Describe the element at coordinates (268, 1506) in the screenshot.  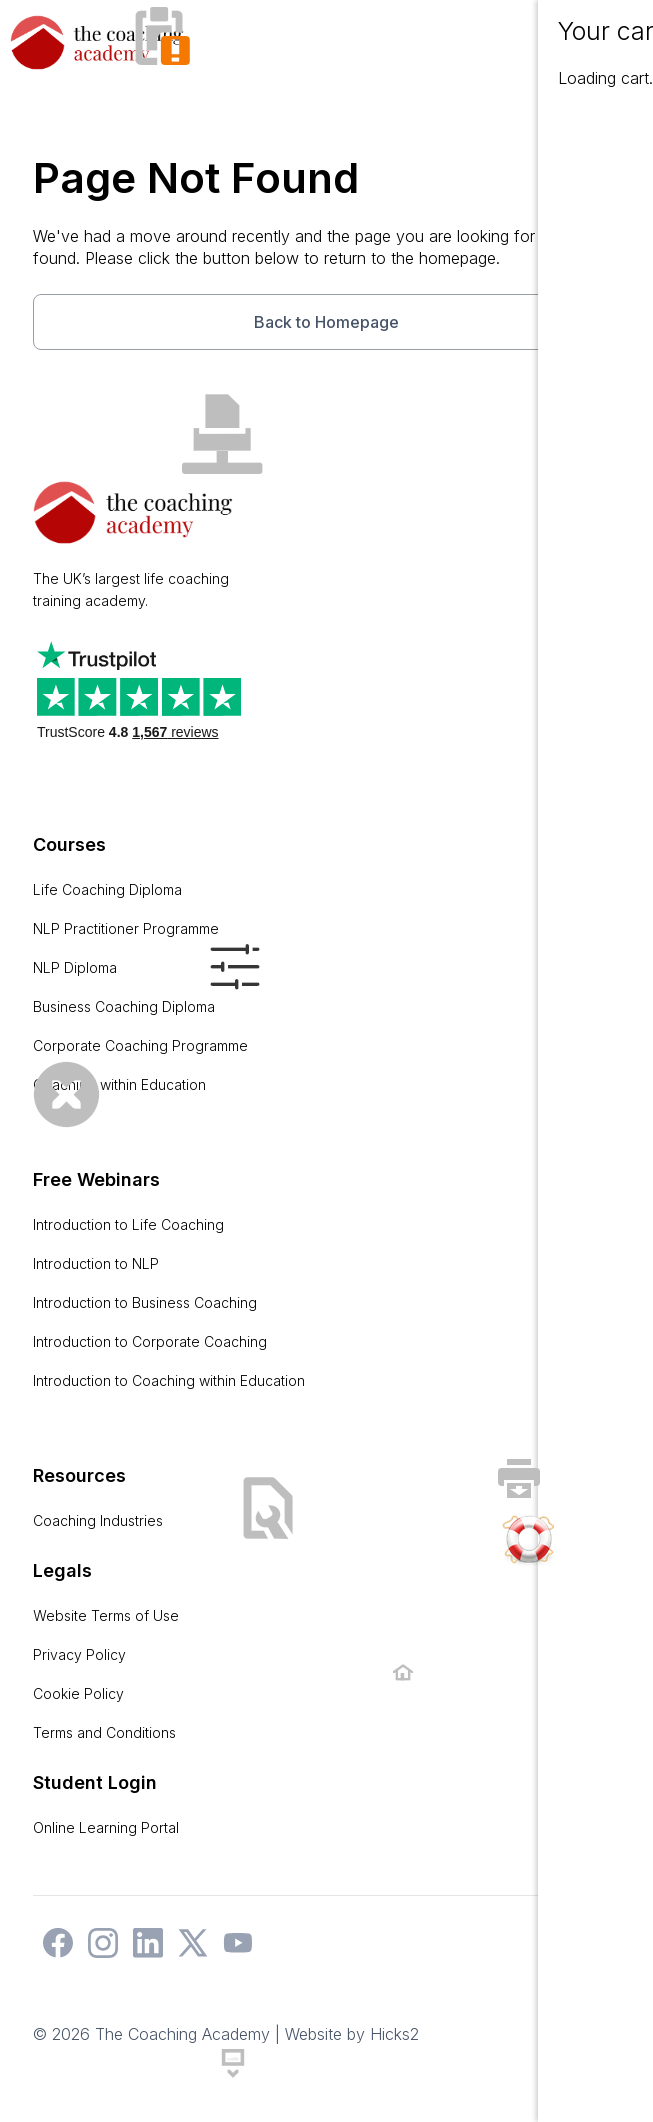
I see `view or edit document properties` at that location.